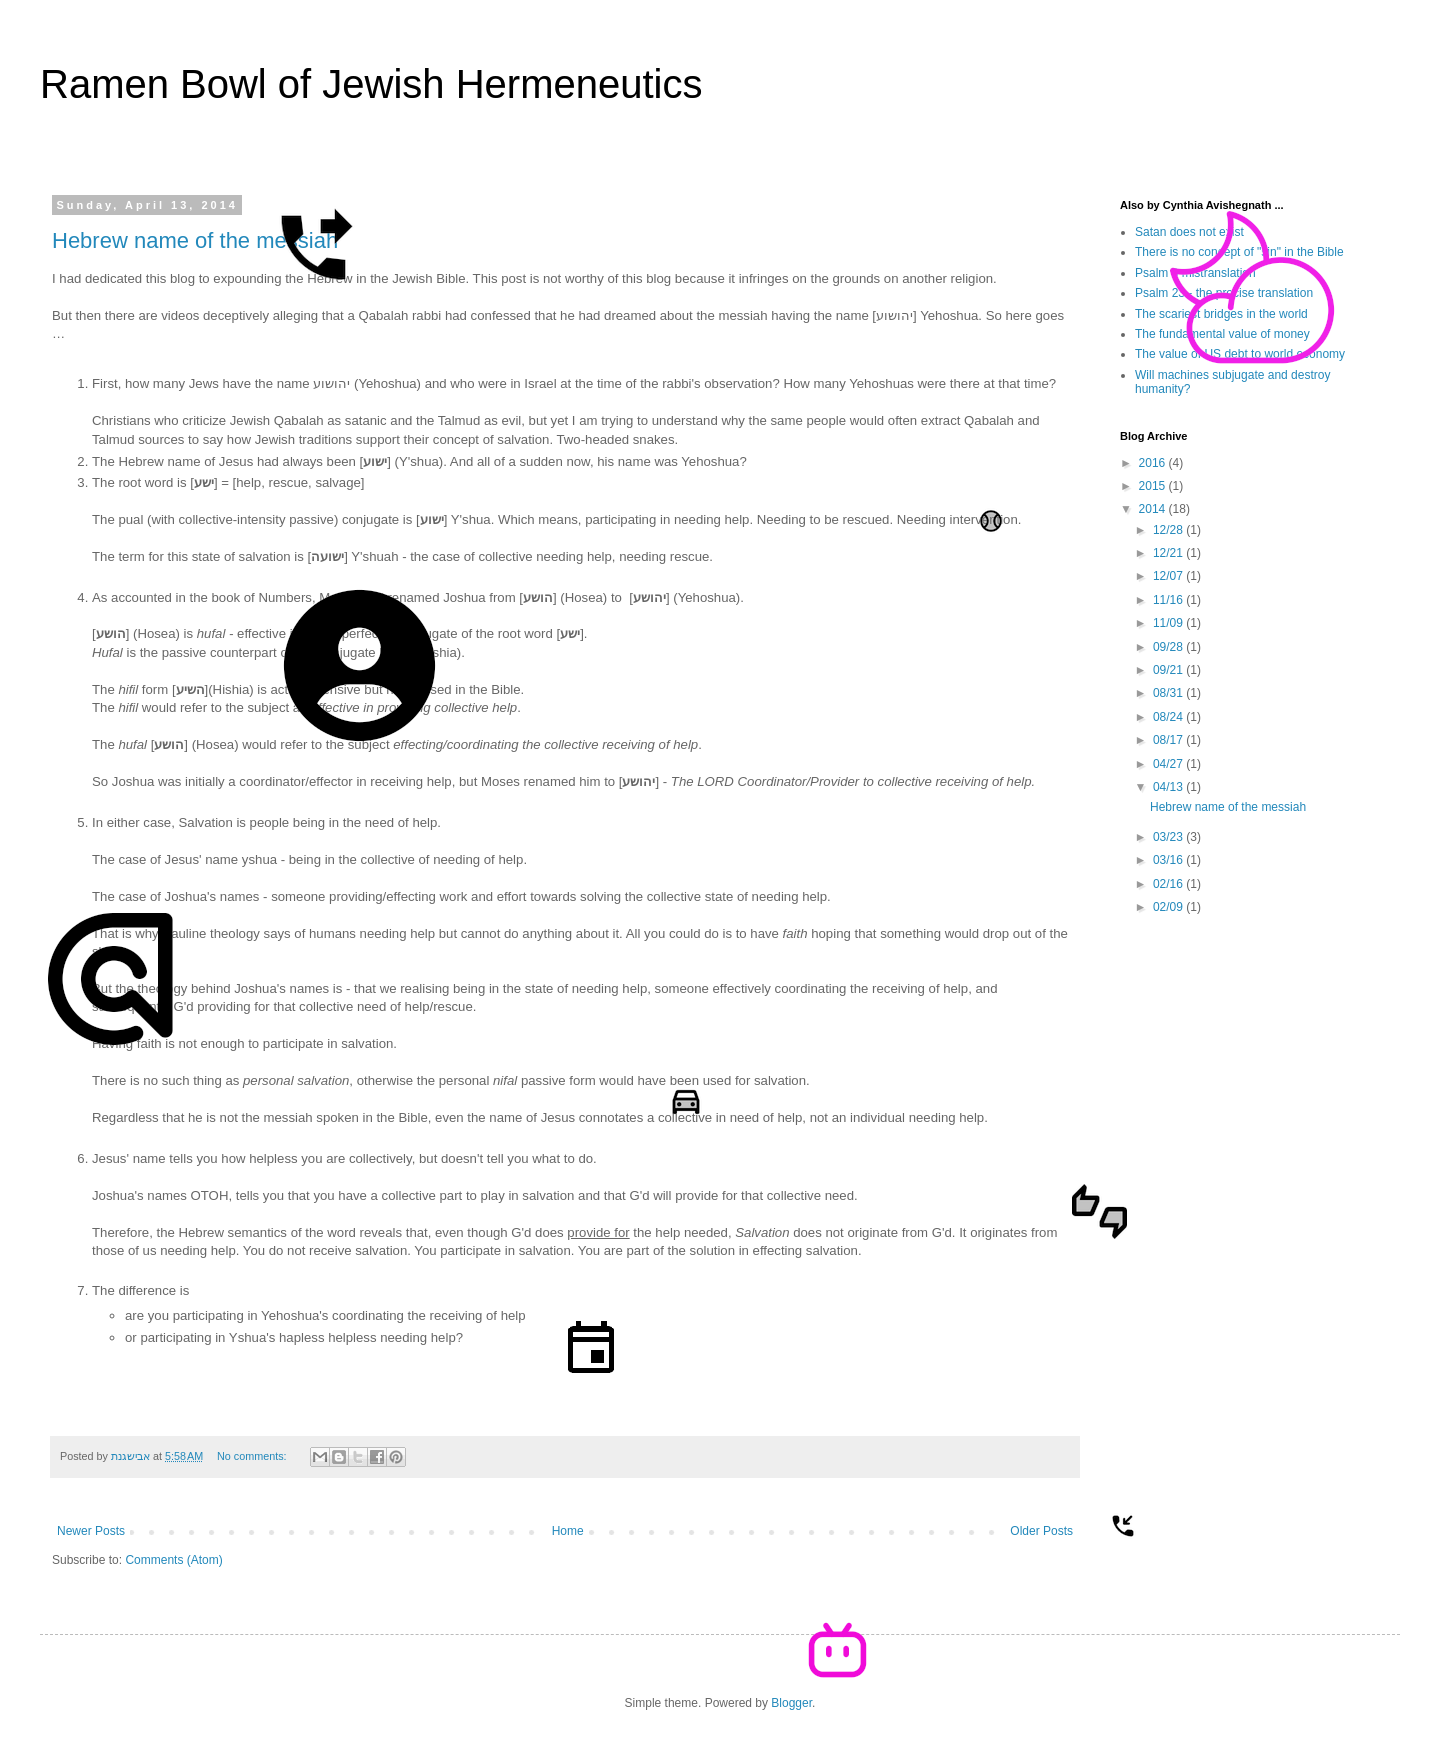 The width and height of the screenshot is (1440, 1750). What do you see at coordinates (114, 979) in the screenshot?
I see `access Algolia search services` at bounding box center [114, 979].